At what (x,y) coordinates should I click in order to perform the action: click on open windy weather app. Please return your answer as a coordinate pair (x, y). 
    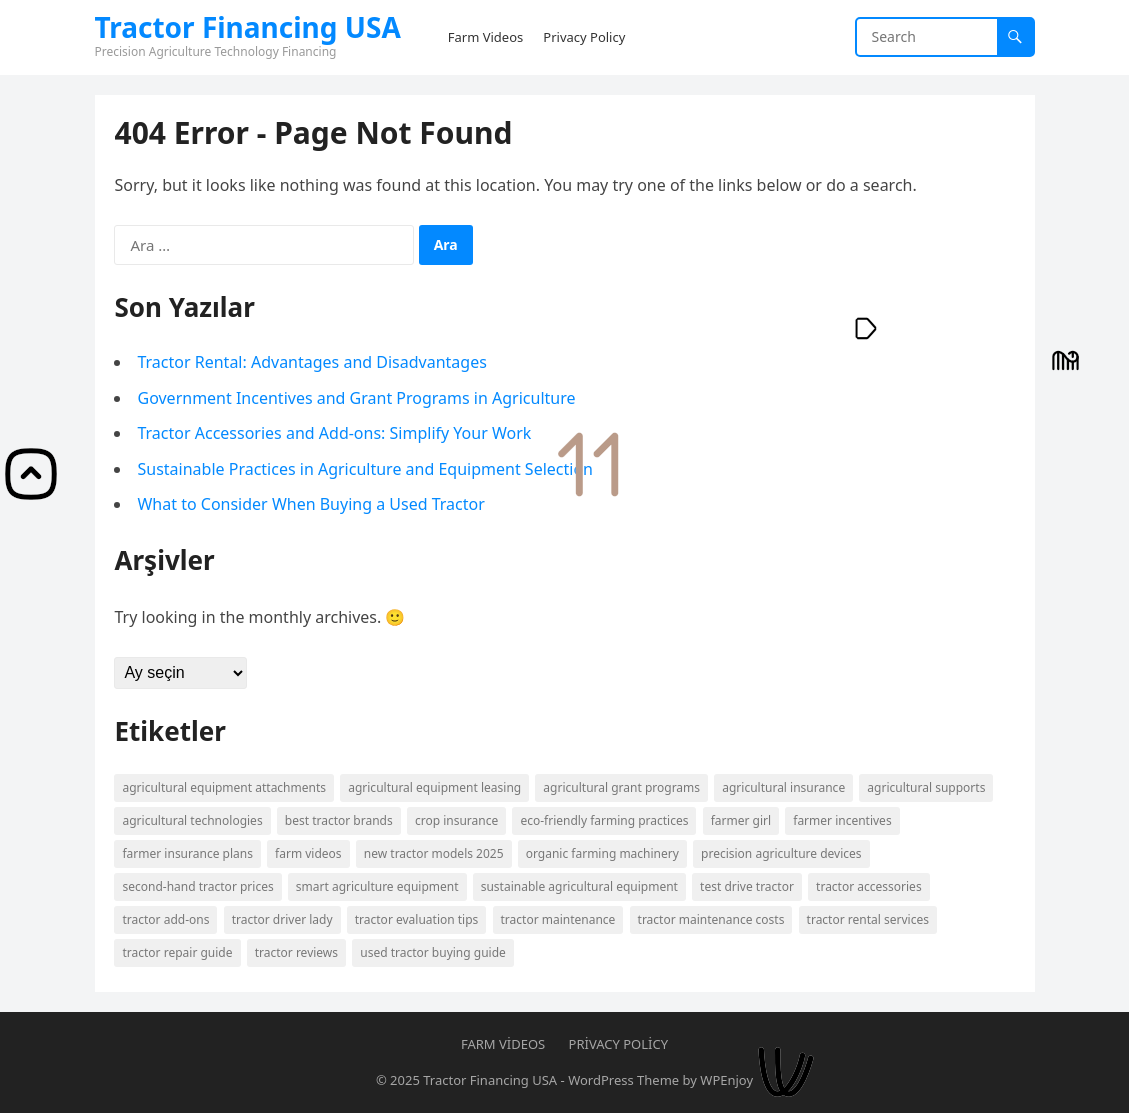
    Looking at the image, I should click on (786, 1072).